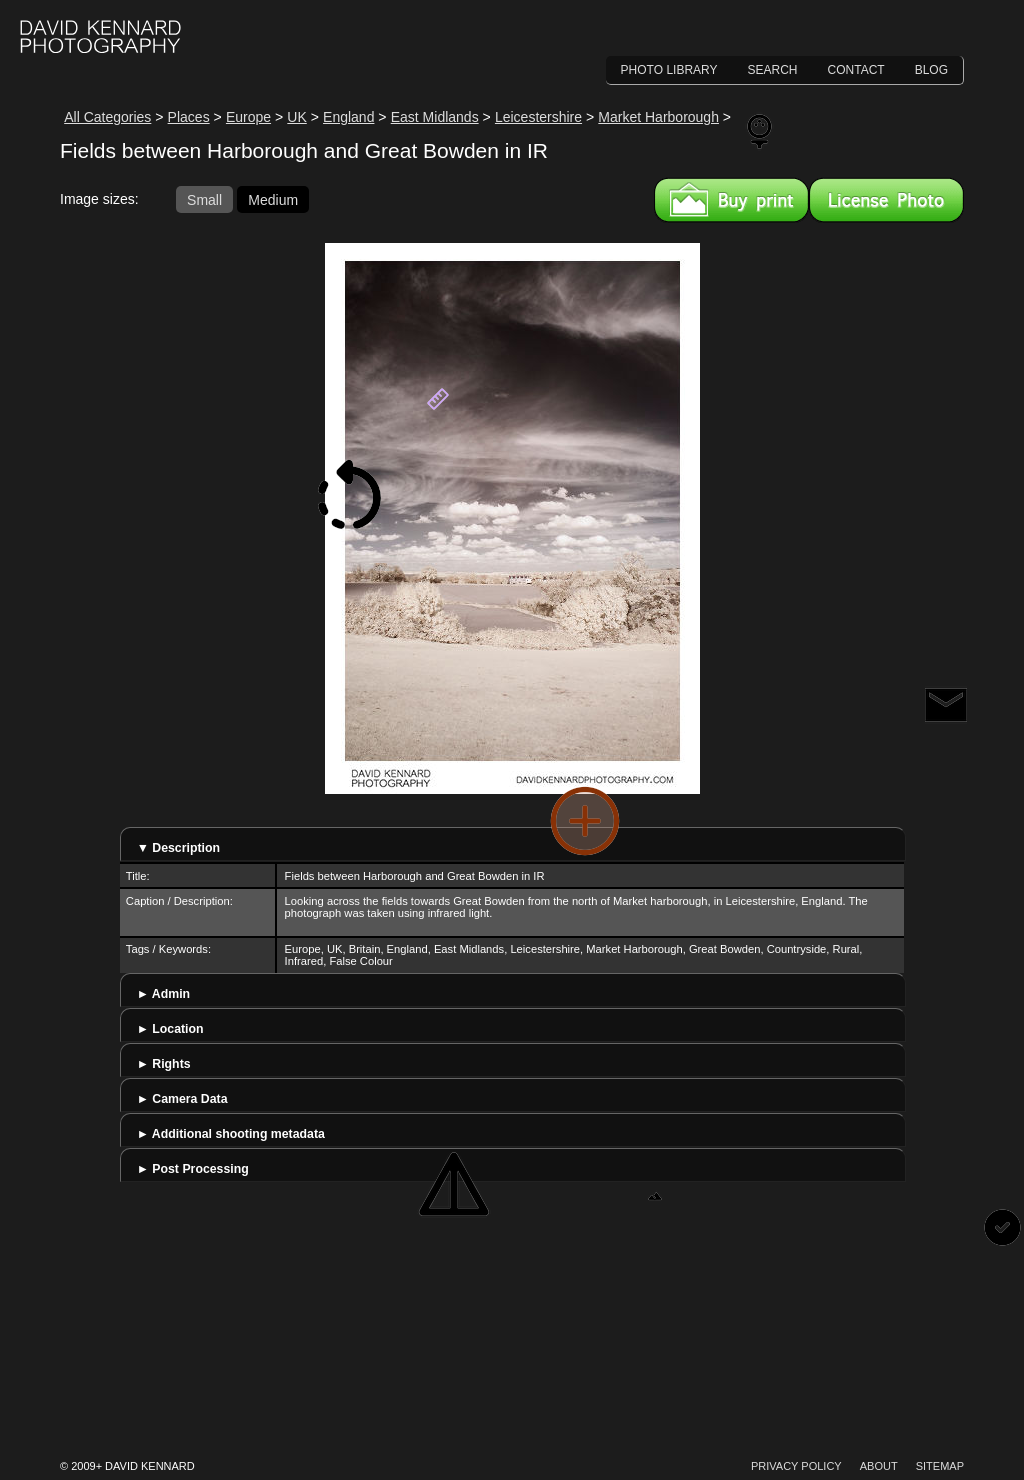  Describe the element at coordinates (946, 705) in the screenshot. I see `open your email inbox` at that location.